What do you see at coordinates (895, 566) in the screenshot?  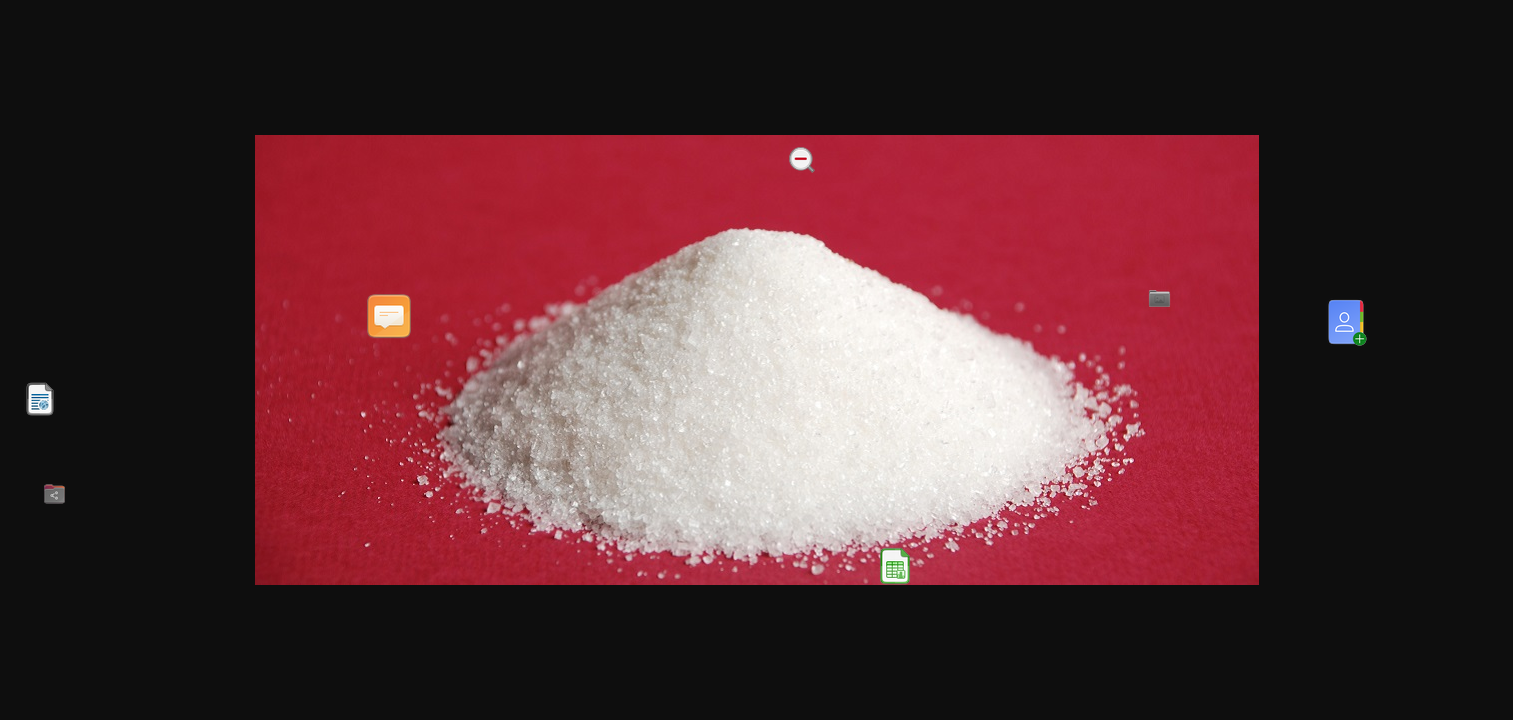 I see `open a libreoffice calc spreadsheet file` at bounding box center [895, 566].